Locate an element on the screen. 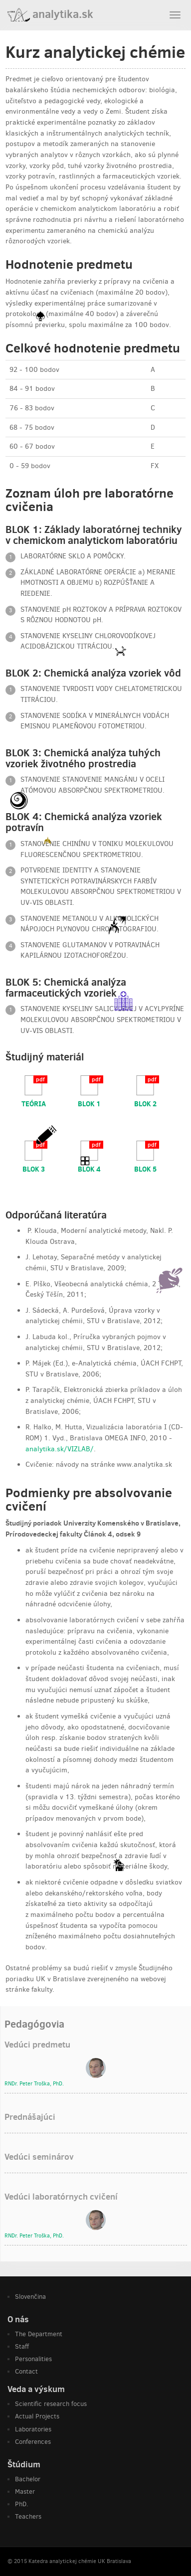  mythological character or story element in a game is located at coordinates (116, 925).